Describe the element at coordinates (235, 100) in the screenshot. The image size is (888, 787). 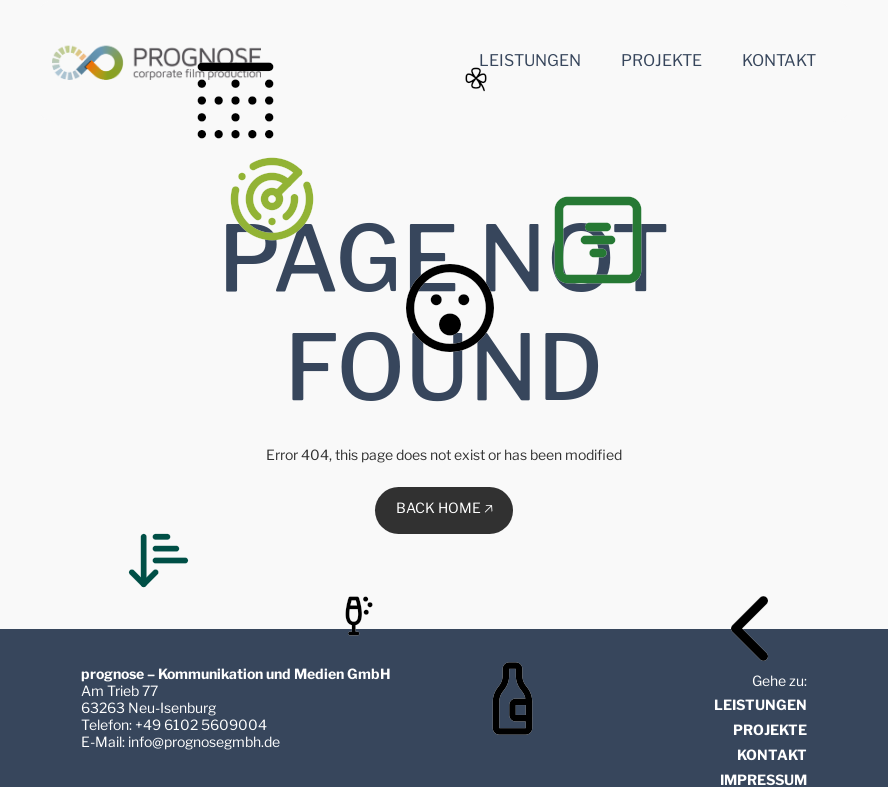
I see `apply border to top edge of cell or element` at that location.